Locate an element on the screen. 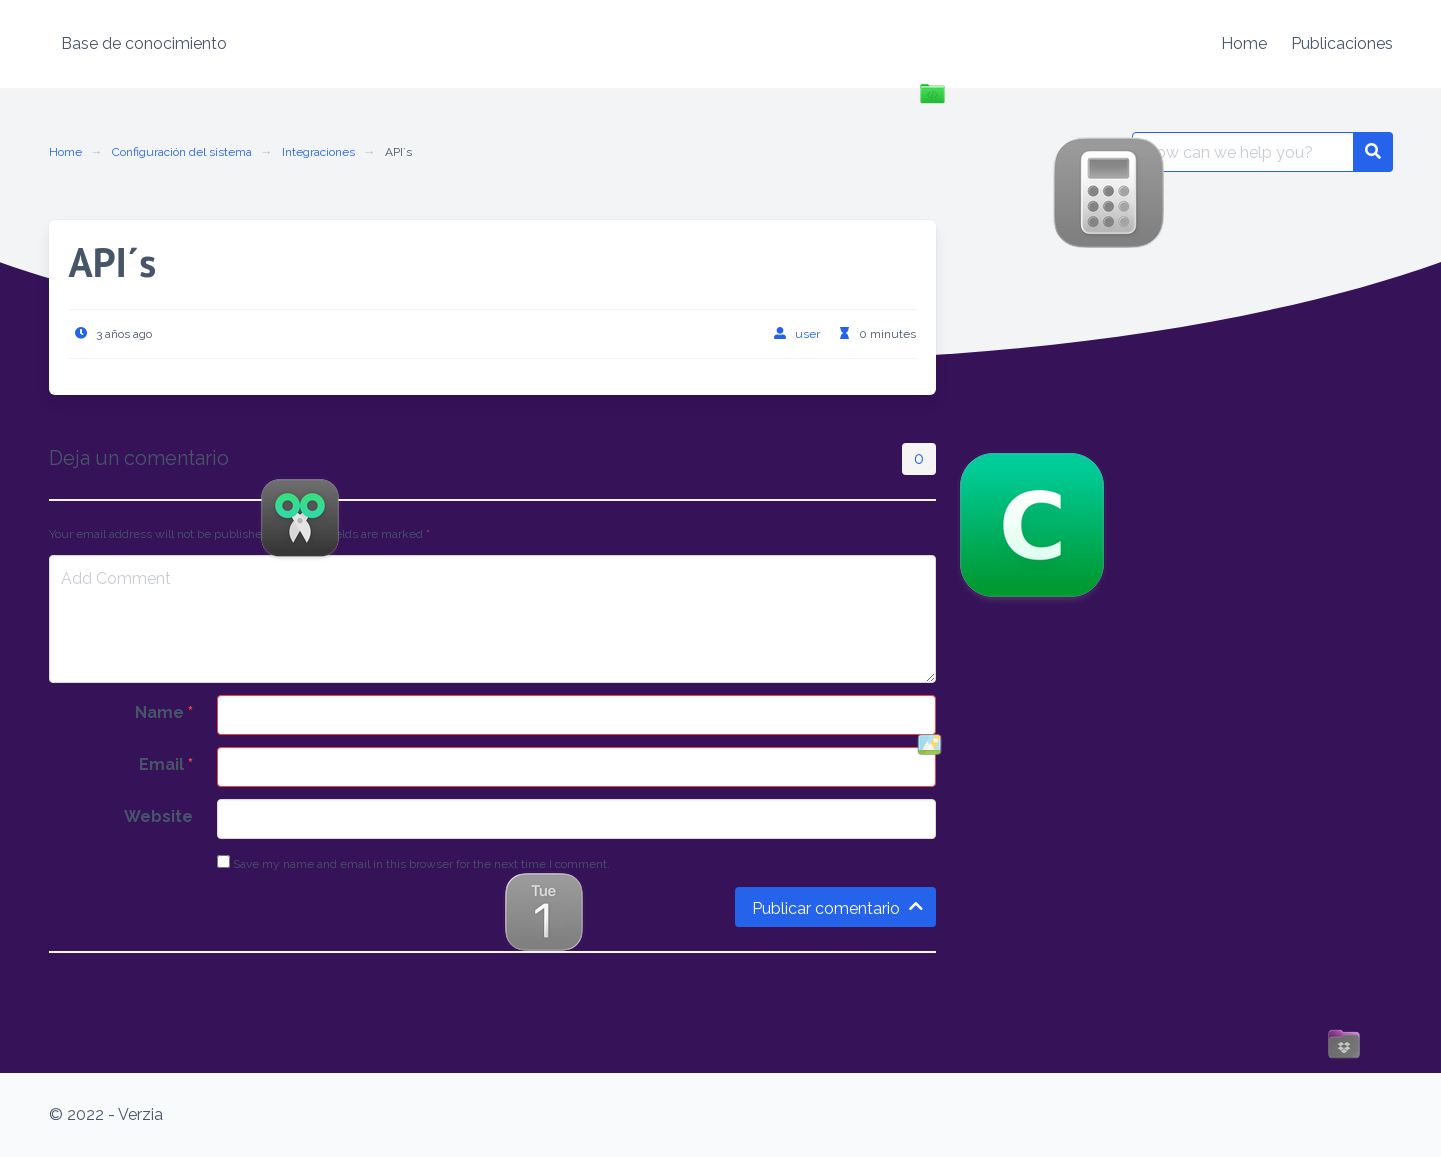 This screenshot has height=1157, width=1441. open your code projects folder is located at coordinates (932, 93).